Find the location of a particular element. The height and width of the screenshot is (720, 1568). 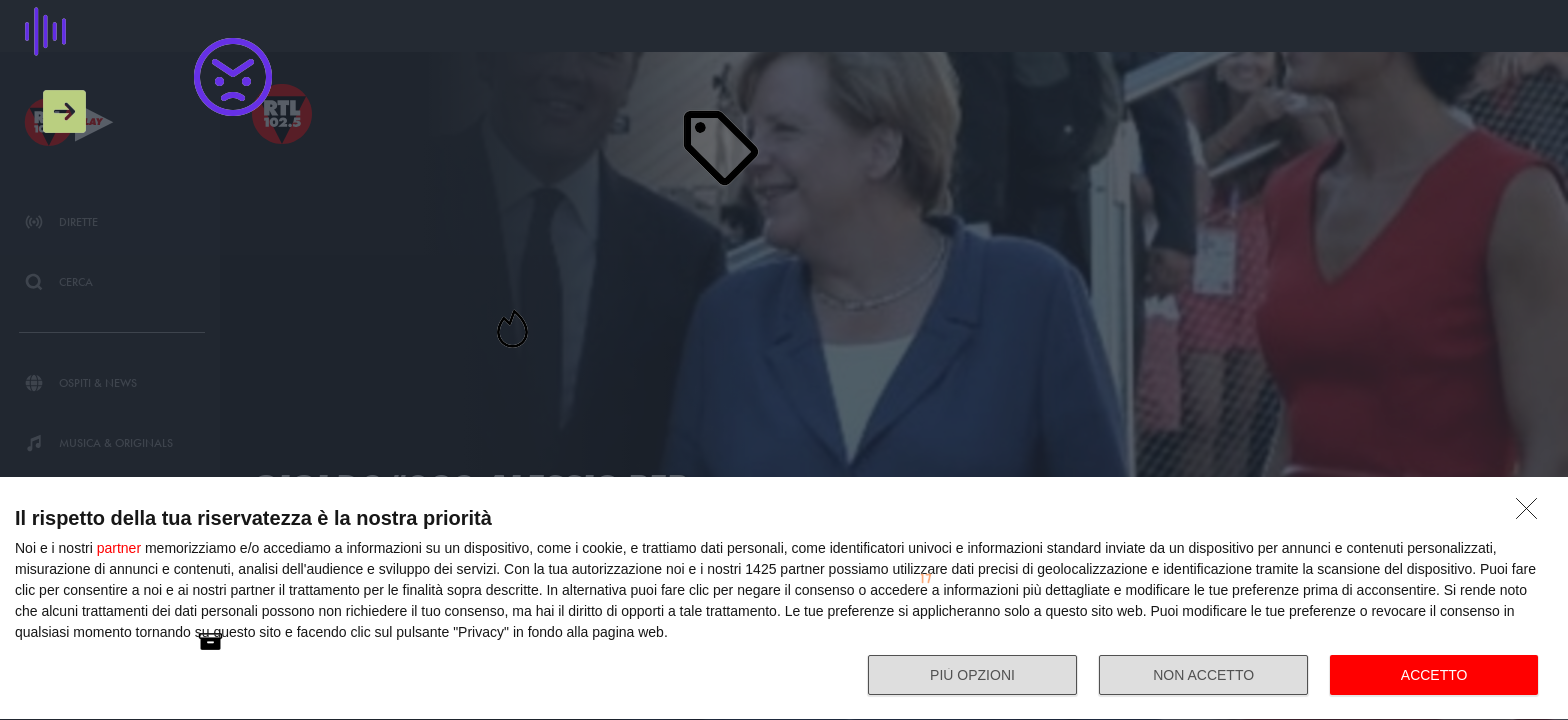

audio waveform or sound visualization is located at coordinates (45, 31).